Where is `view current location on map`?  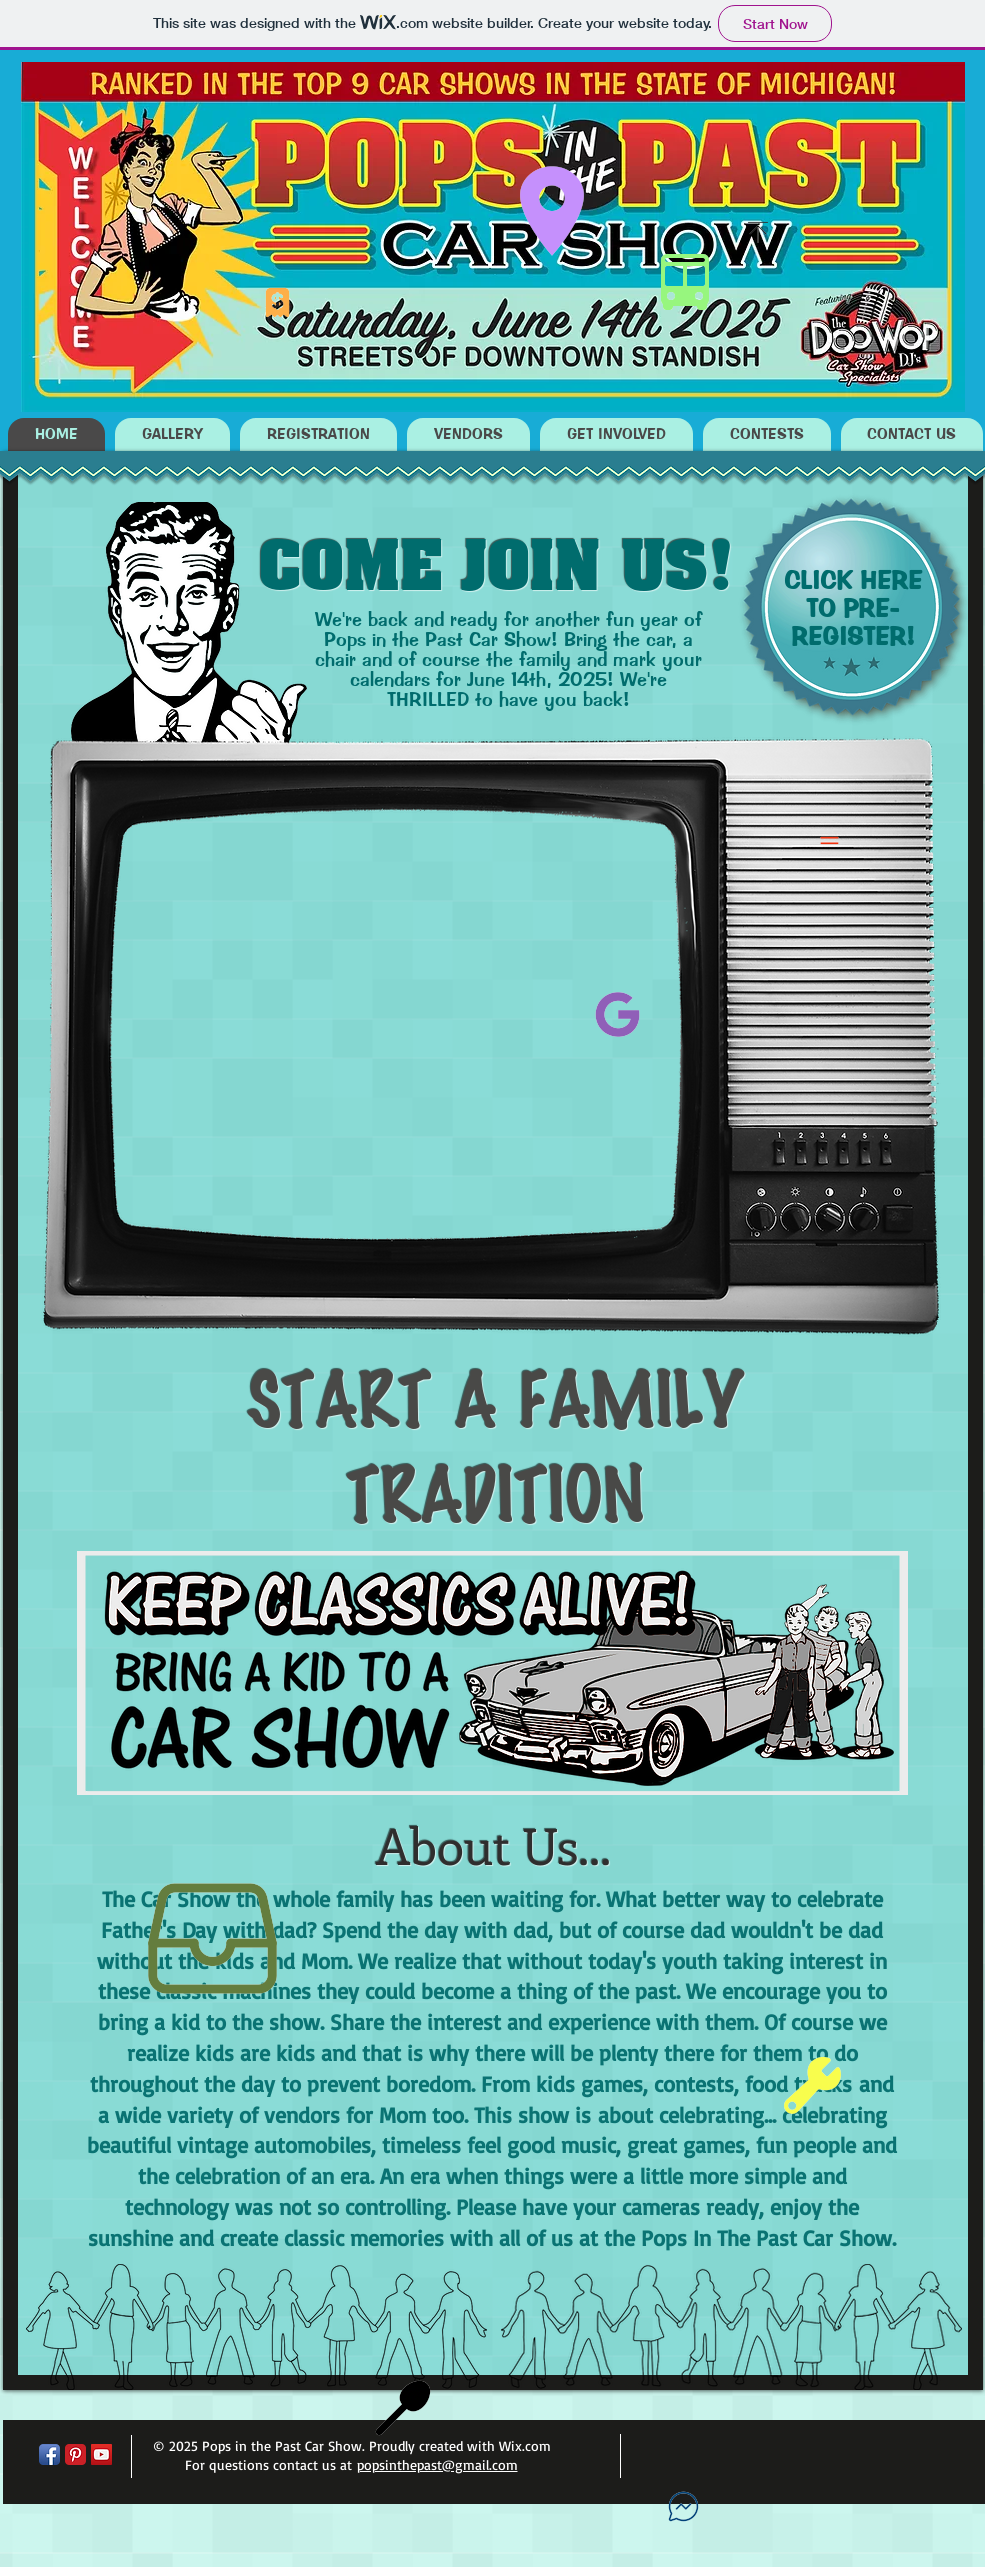
view current location on map is located at coordinates (552, 211).